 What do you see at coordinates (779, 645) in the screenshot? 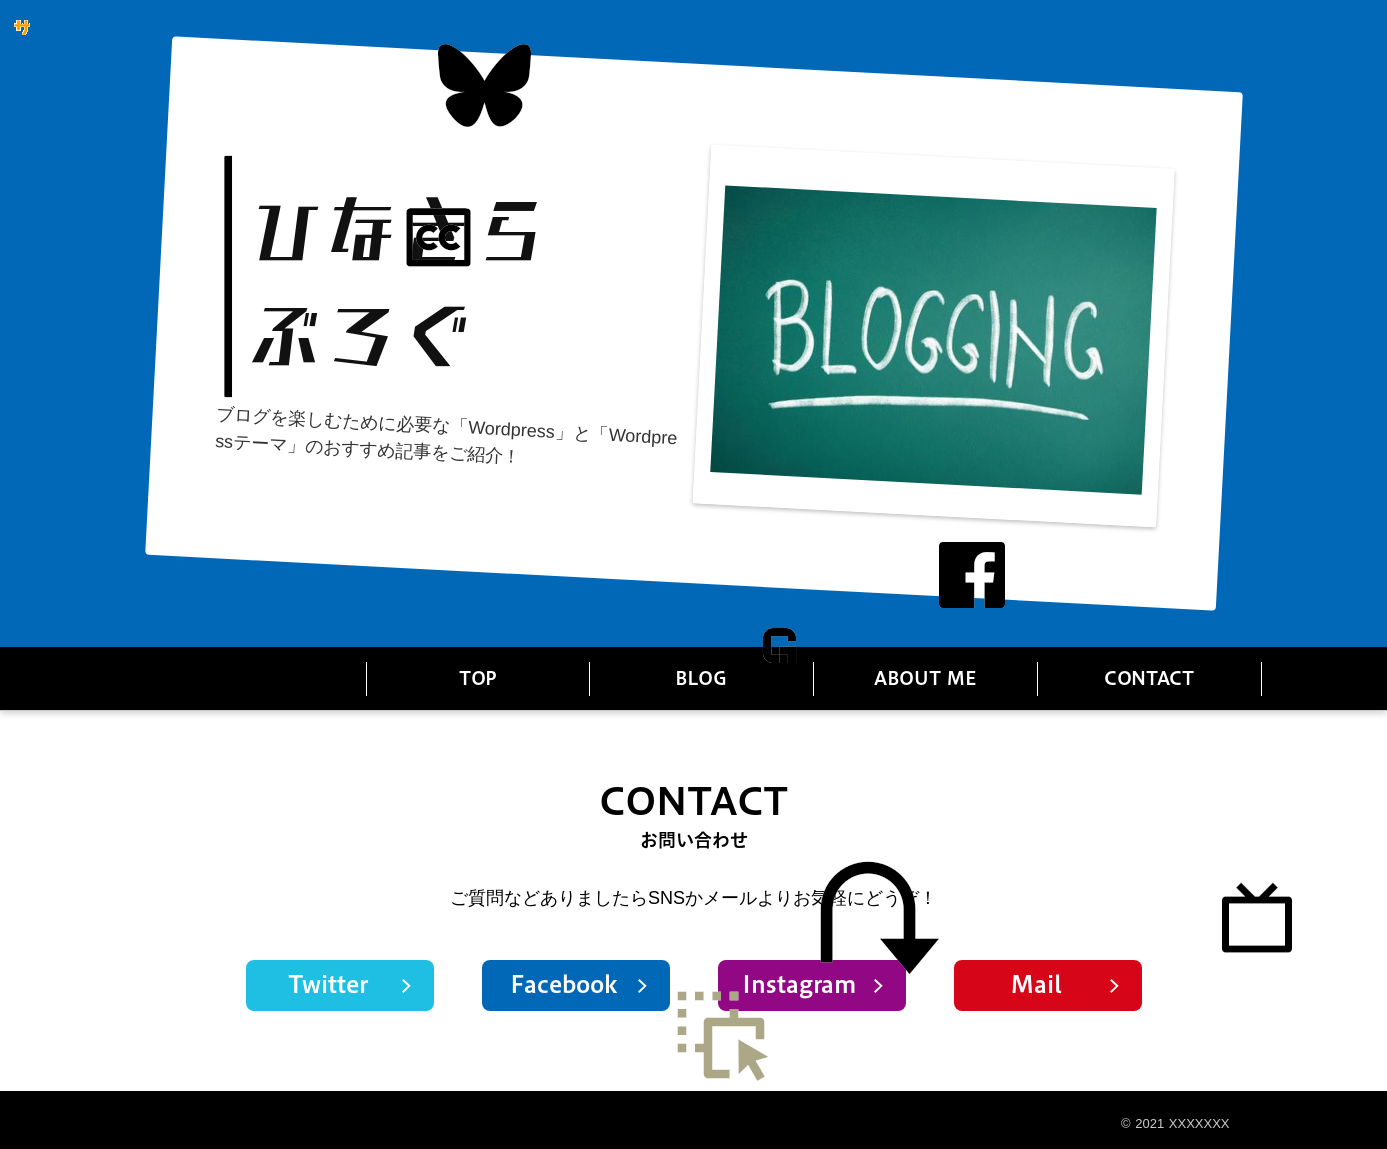
I see `Grid.ai company logo` at bounding box center [779, 645].